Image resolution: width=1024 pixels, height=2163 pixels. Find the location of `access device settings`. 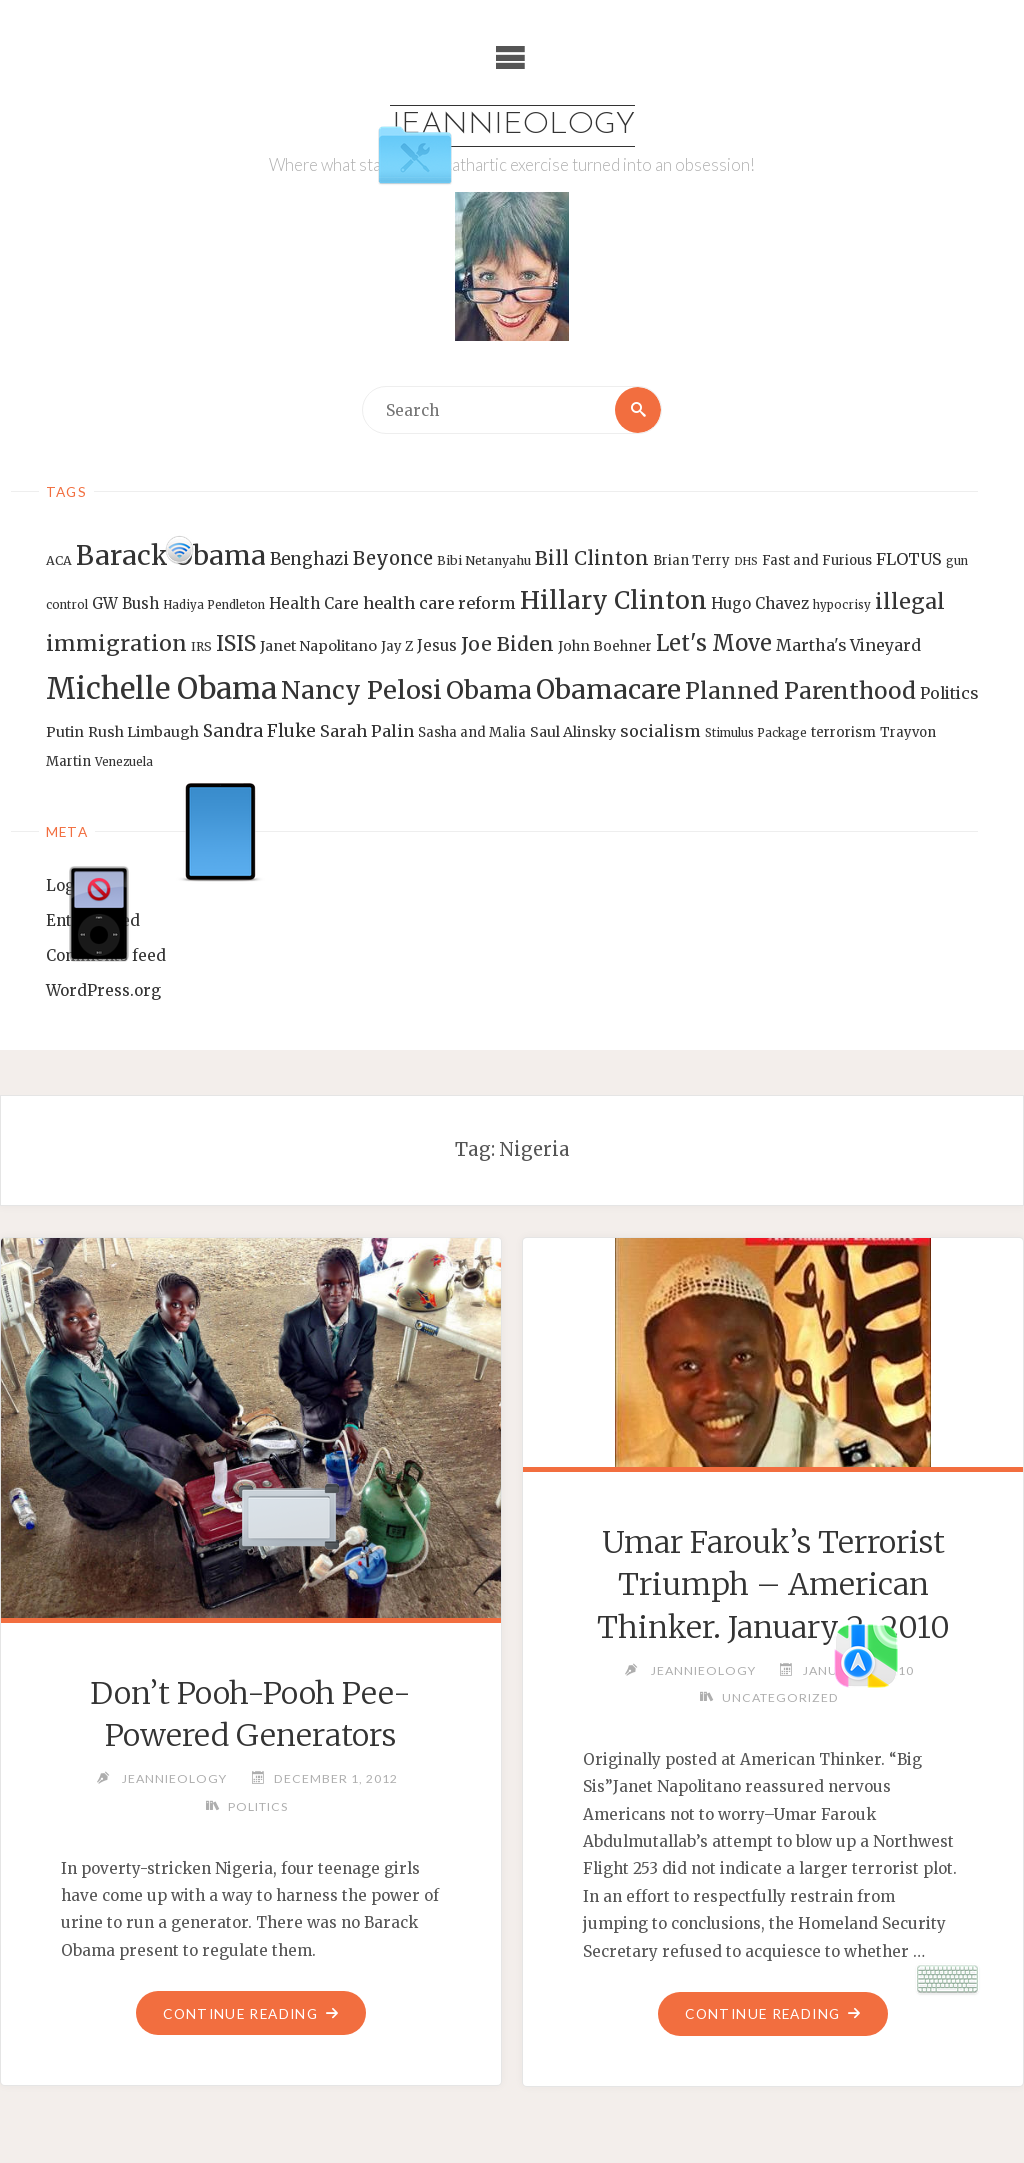

access device settings is located at coordinates (289, 1518).